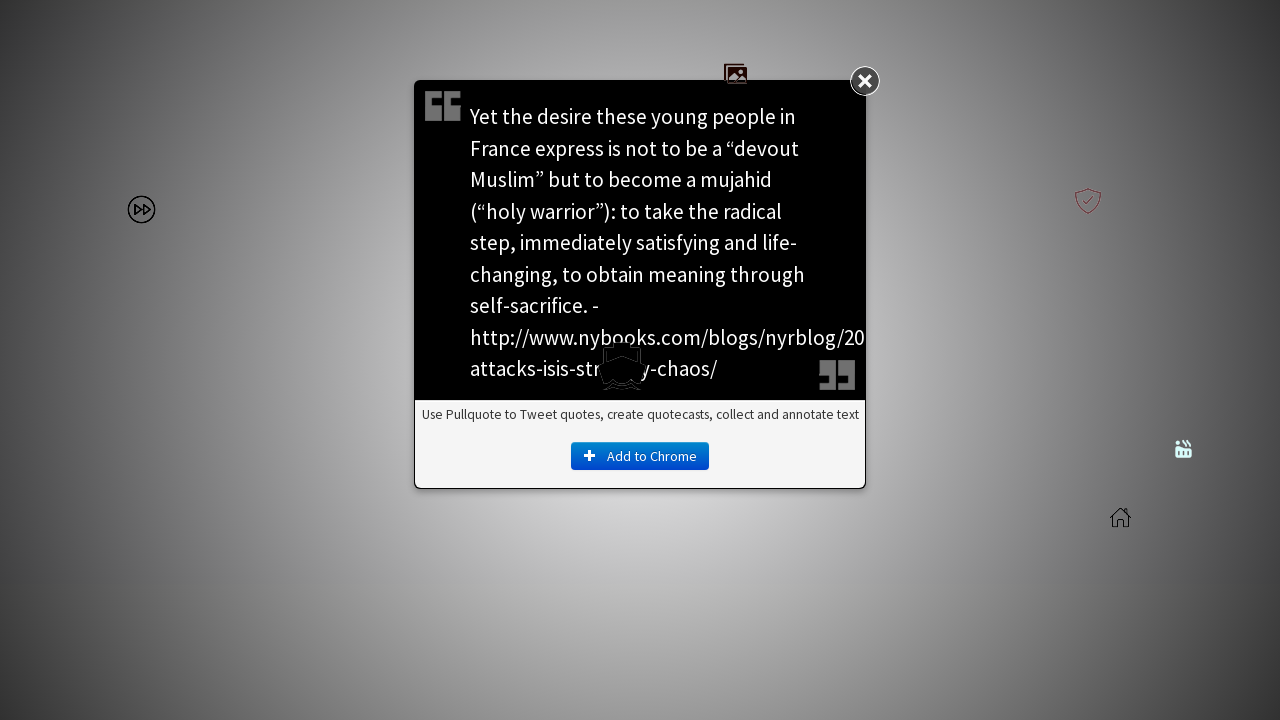 This screenshot has height=720, width=1280. I want to click on navigate to home screen, so click(1120, 517).